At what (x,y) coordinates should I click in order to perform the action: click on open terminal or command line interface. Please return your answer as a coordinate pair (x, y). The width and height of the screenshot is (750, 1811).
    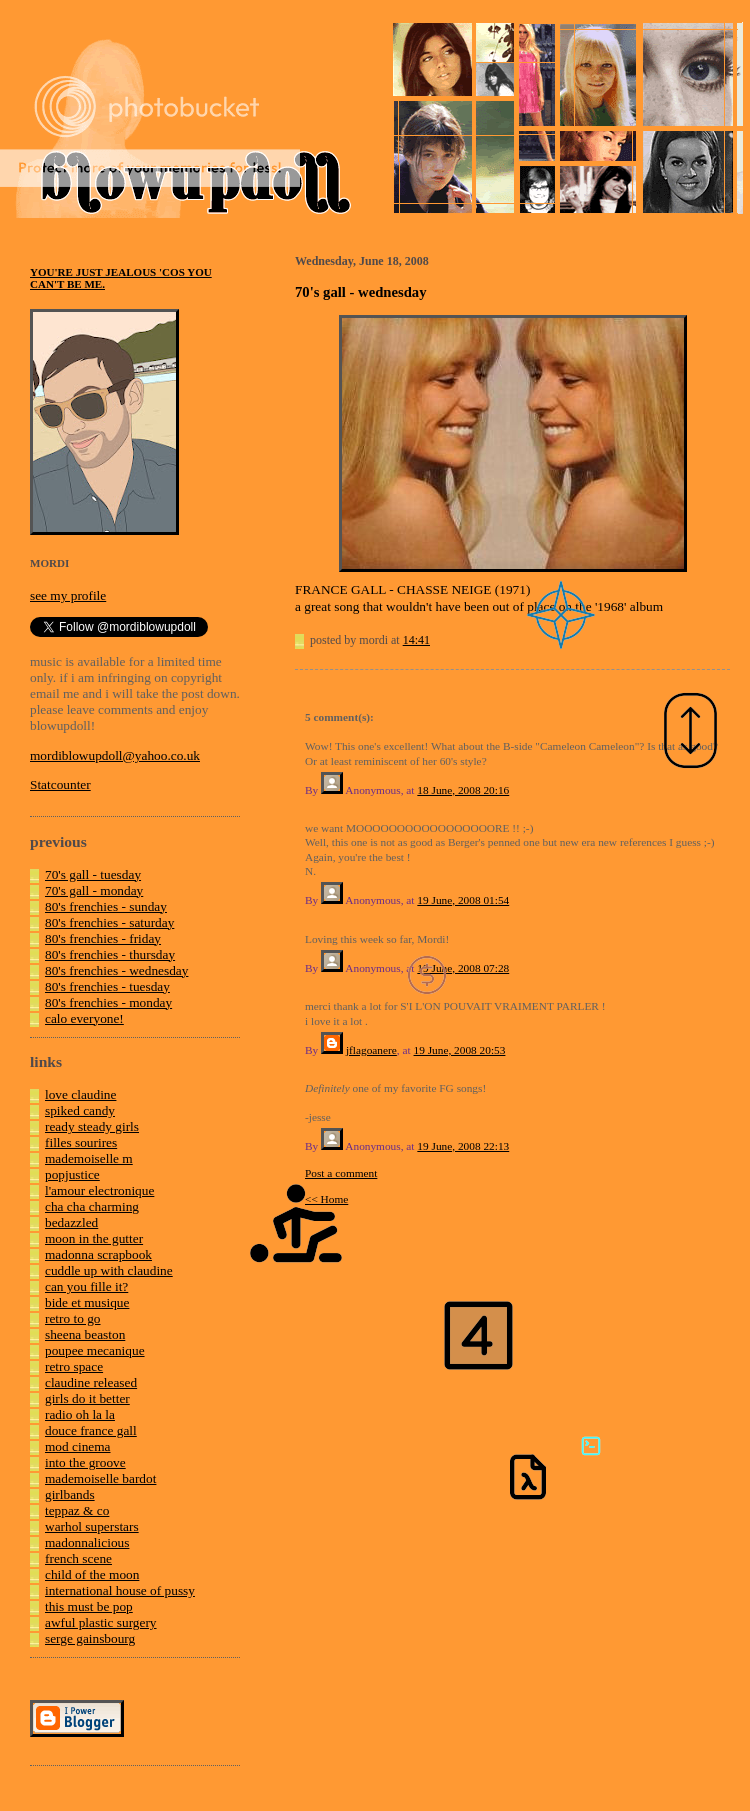
    Looking at the image, I should click on (591, 1446).